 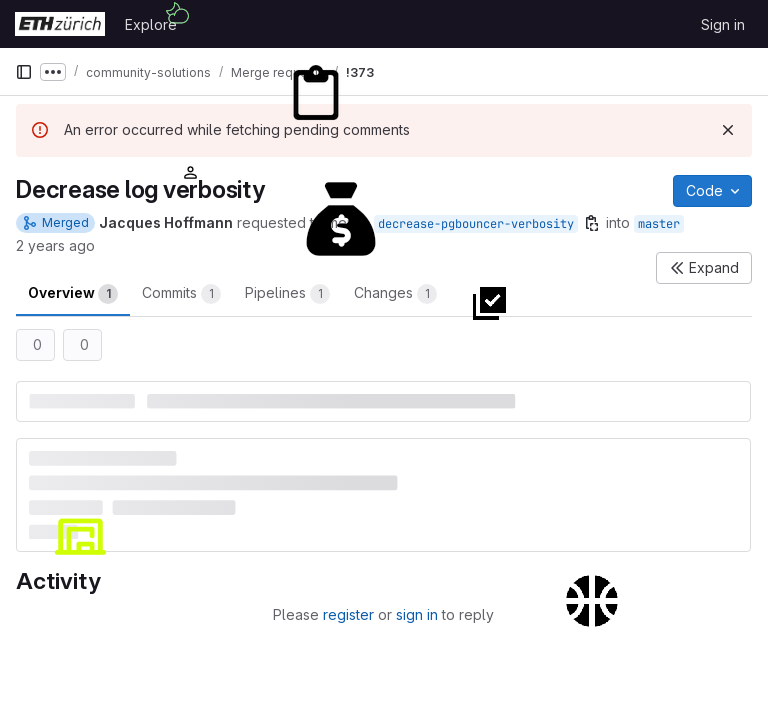 I want to click on access basketball scores or sports content, so click(x=592, y=601).